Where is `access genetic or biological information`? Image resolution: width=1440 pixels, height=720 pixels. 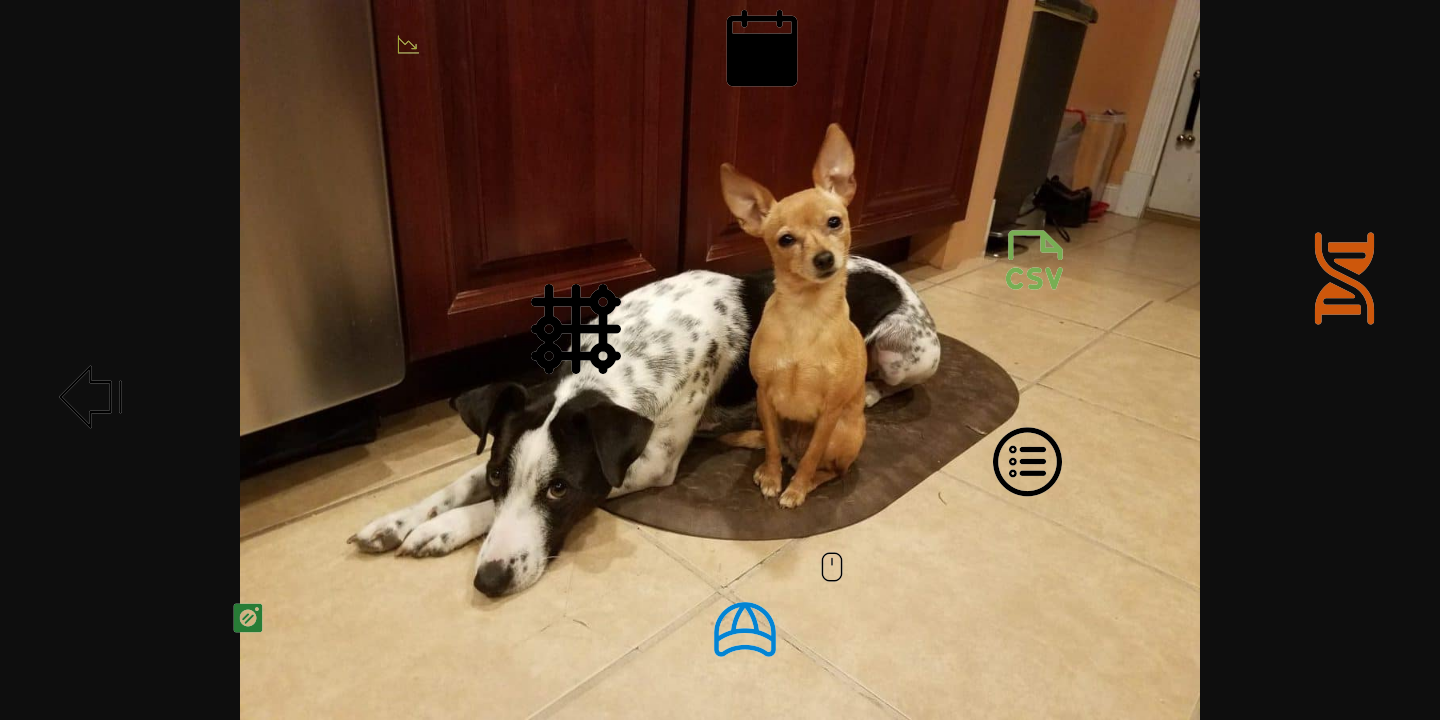
access genetic or biological information is located at coordinates (1344, 278).